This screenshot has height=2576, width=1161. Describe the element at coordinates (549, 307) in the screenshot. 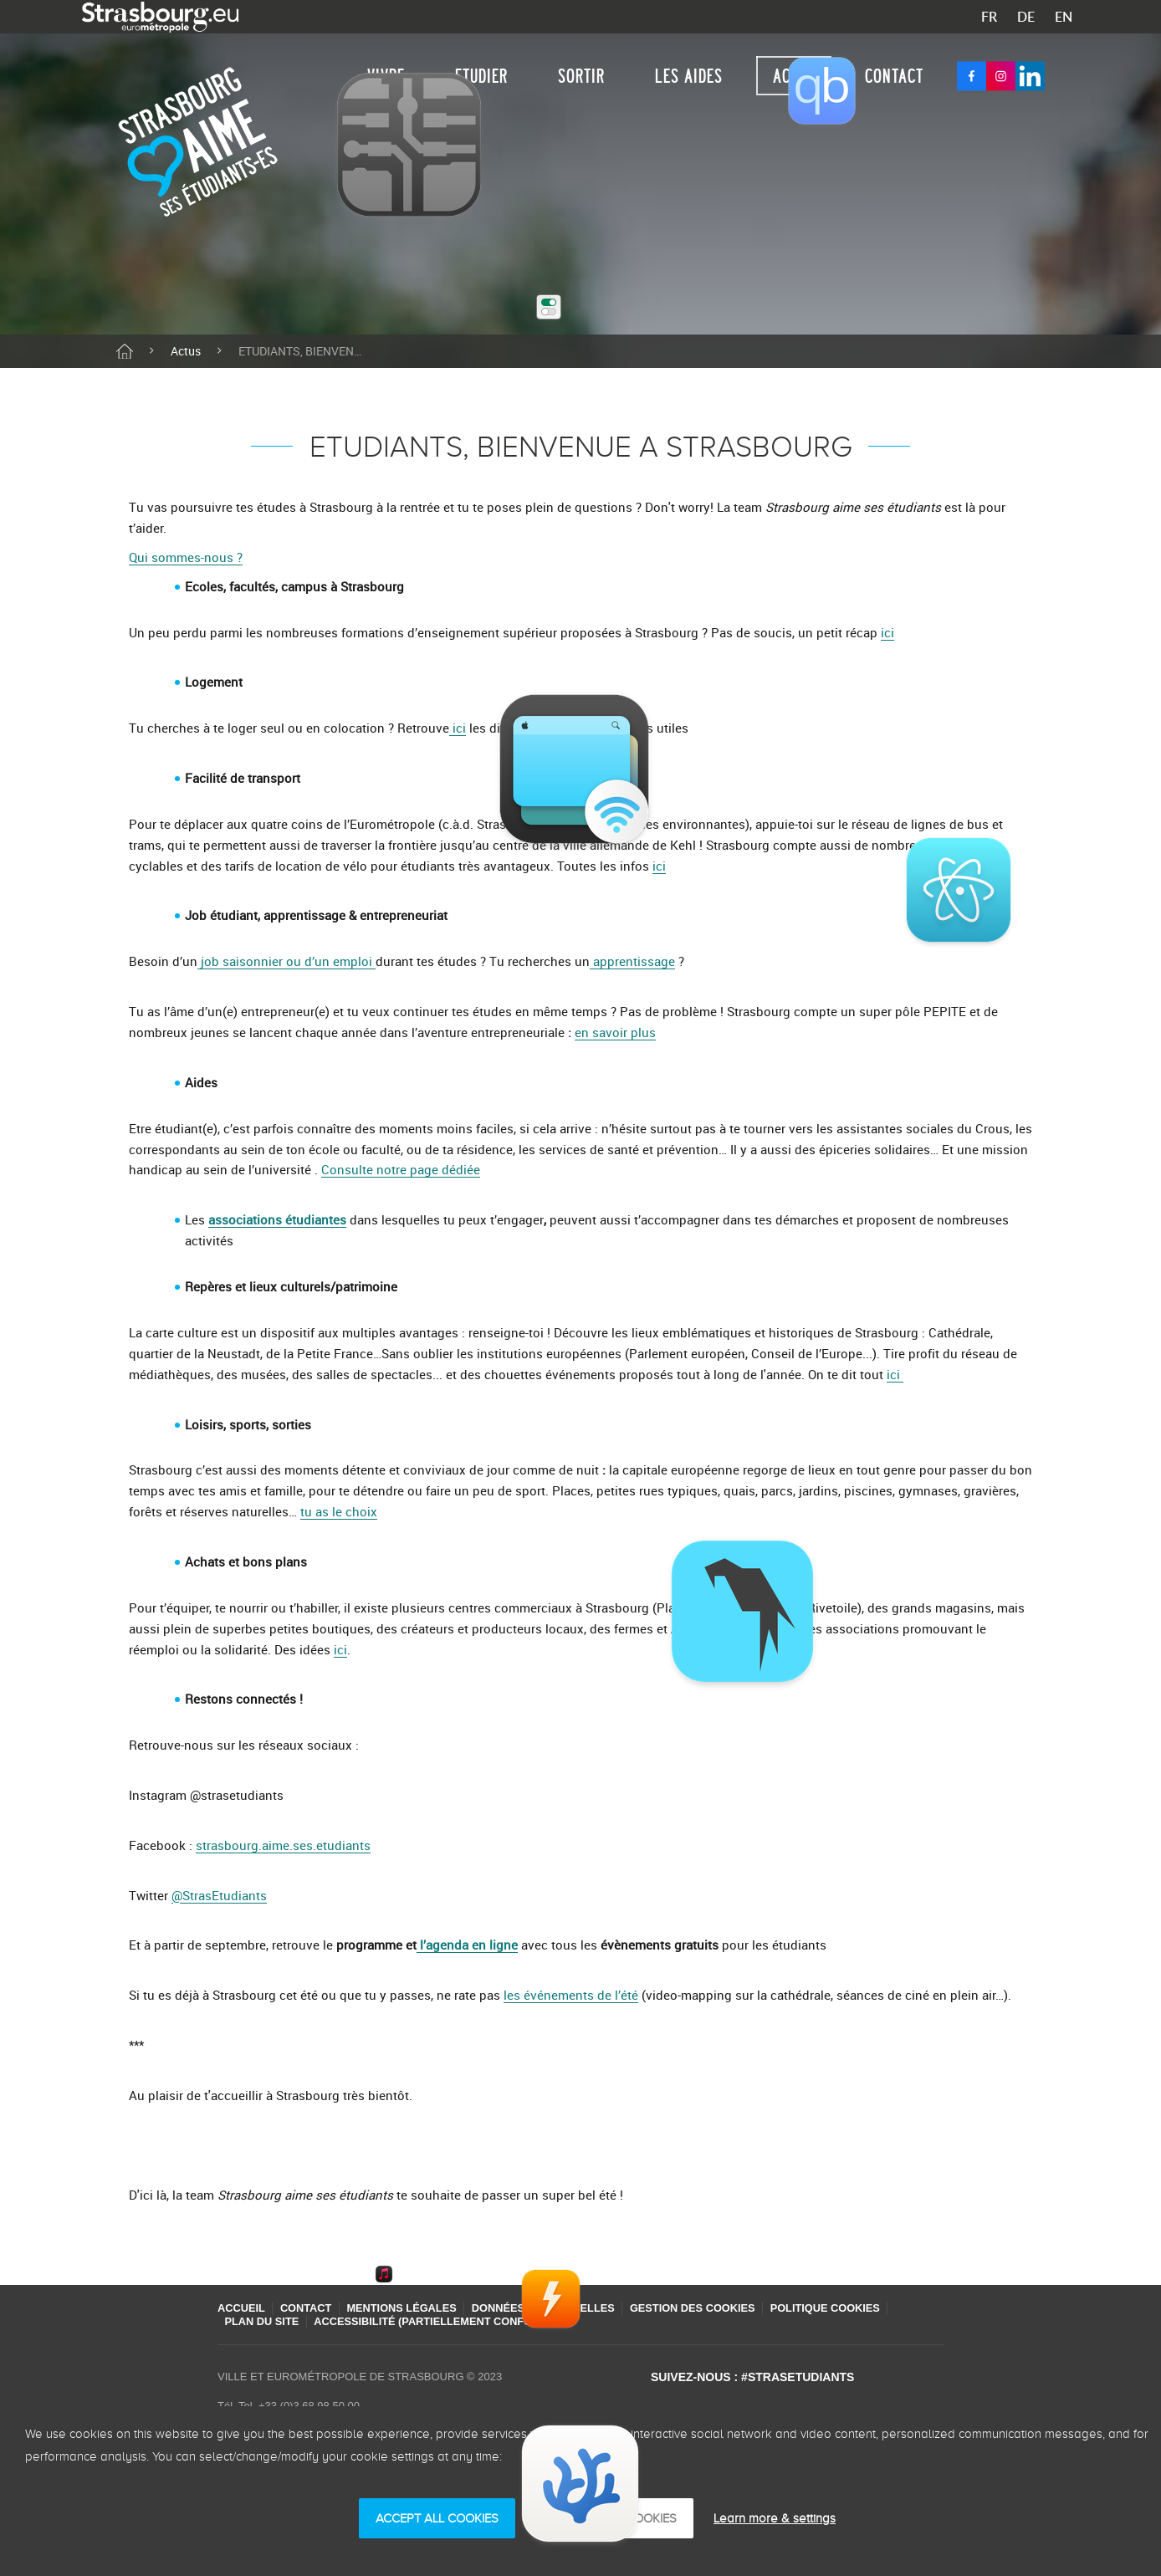

I see `open gnome tweaks settings` at that location.